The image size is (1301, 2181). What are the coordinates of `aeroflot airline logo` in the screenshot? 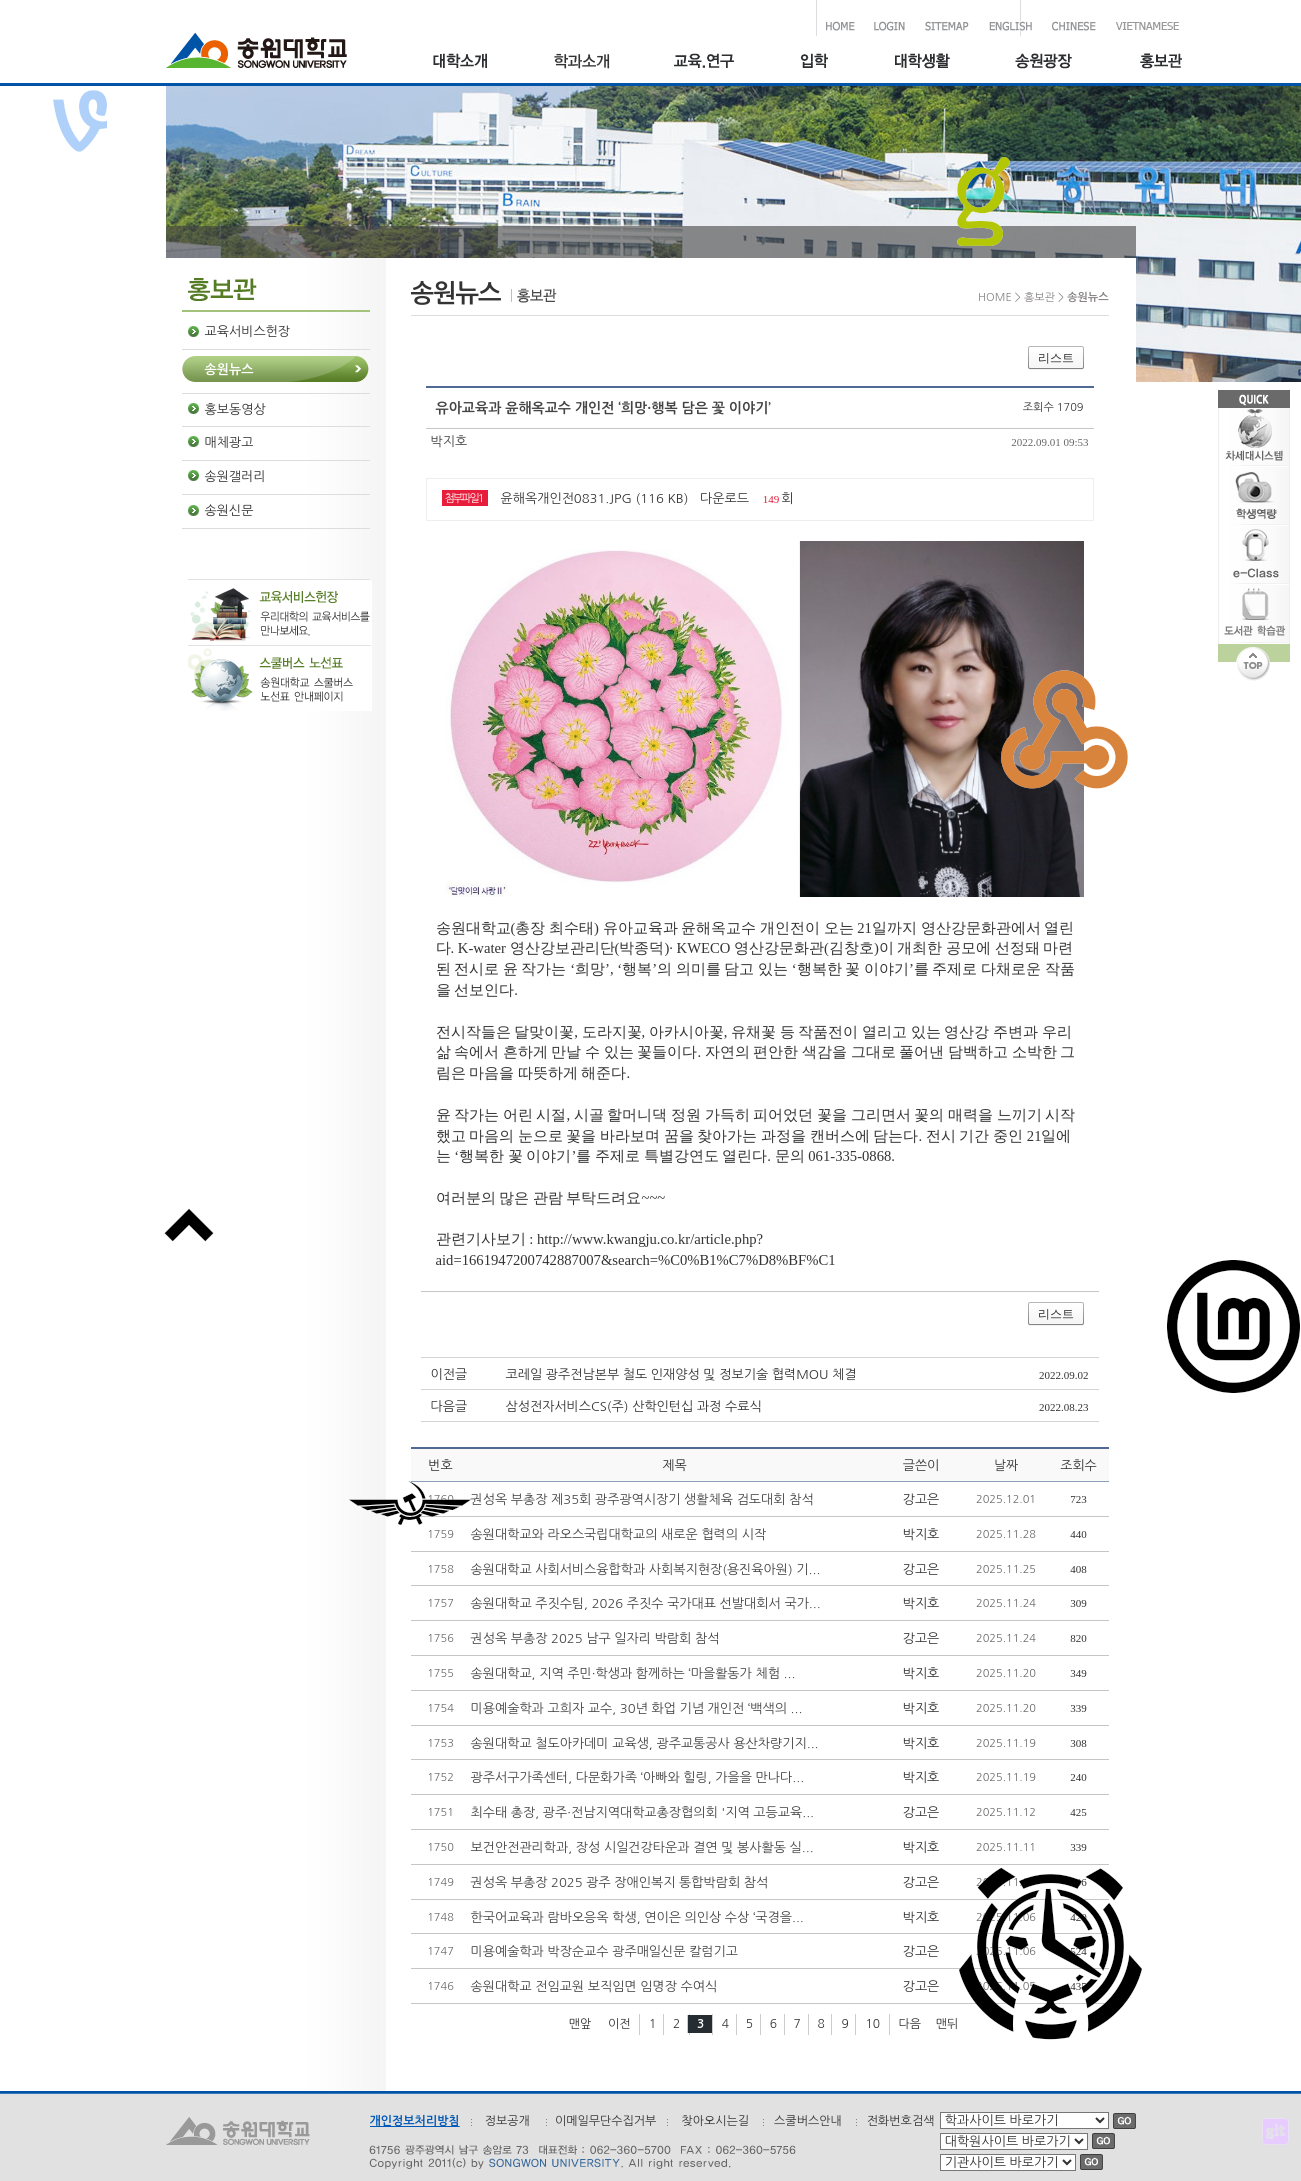 It's located at (410, 1503).